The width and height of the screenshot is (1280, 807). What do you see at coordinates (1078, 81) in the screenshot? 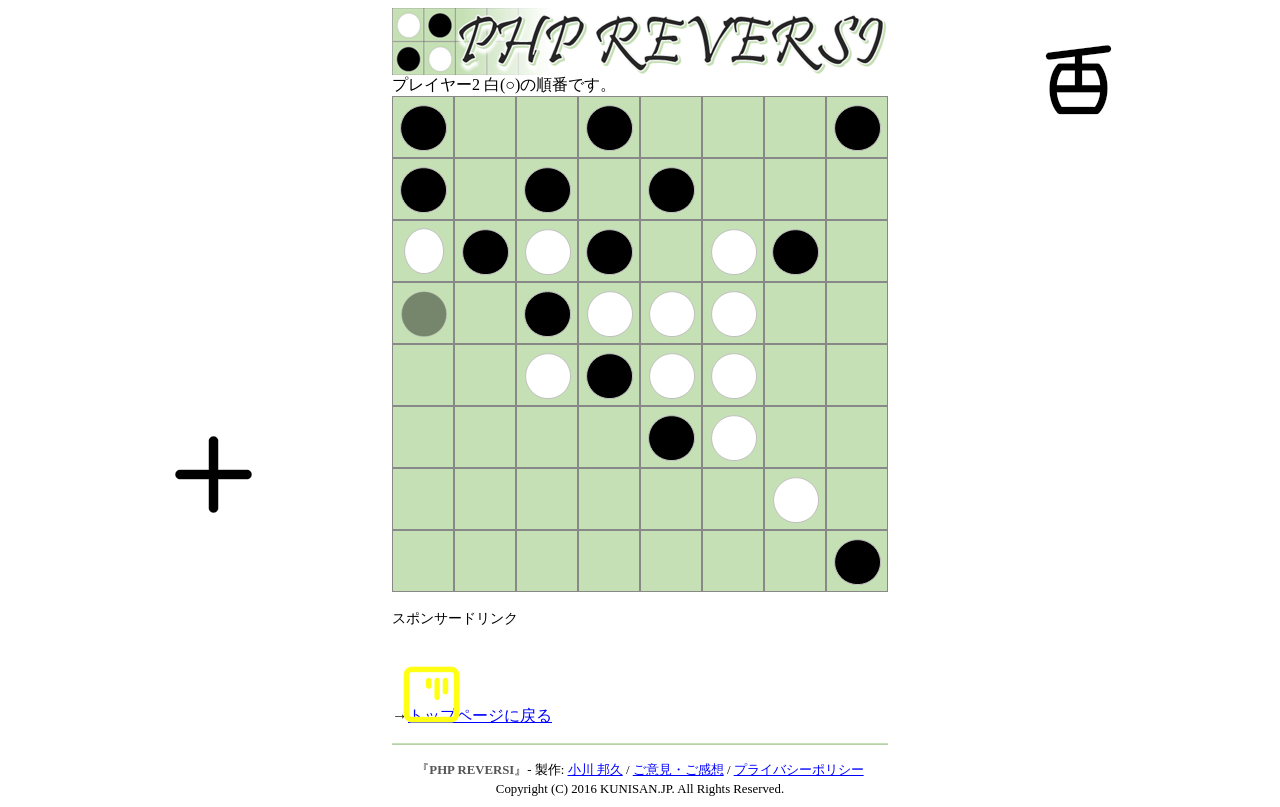
I see `access ski lift or cable car information` at bounding box center [1078, 81].